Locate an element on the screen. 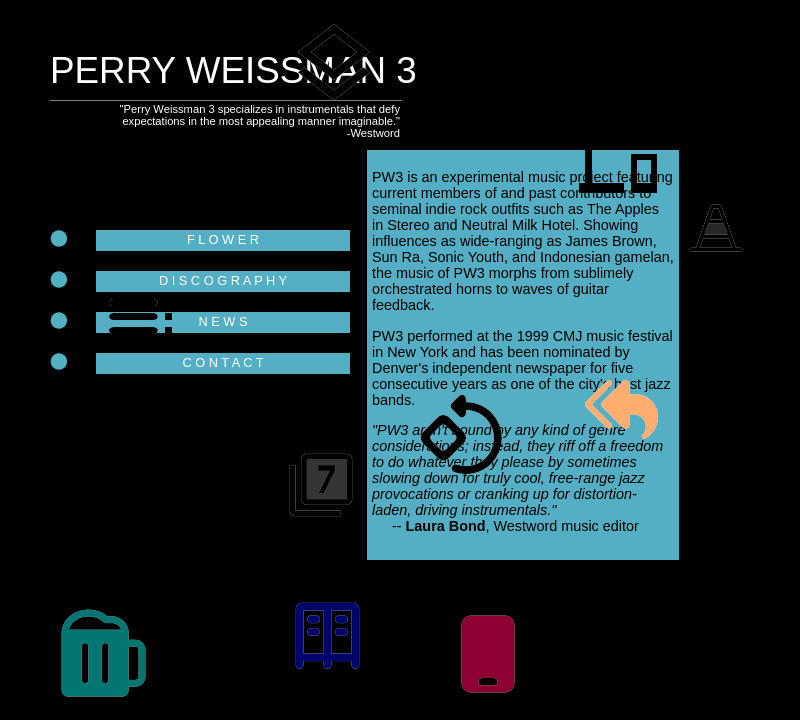 This screenshot has height=720, width=800. rotate image 90 degrees counterclockwise is located at coordinates (462, 434).